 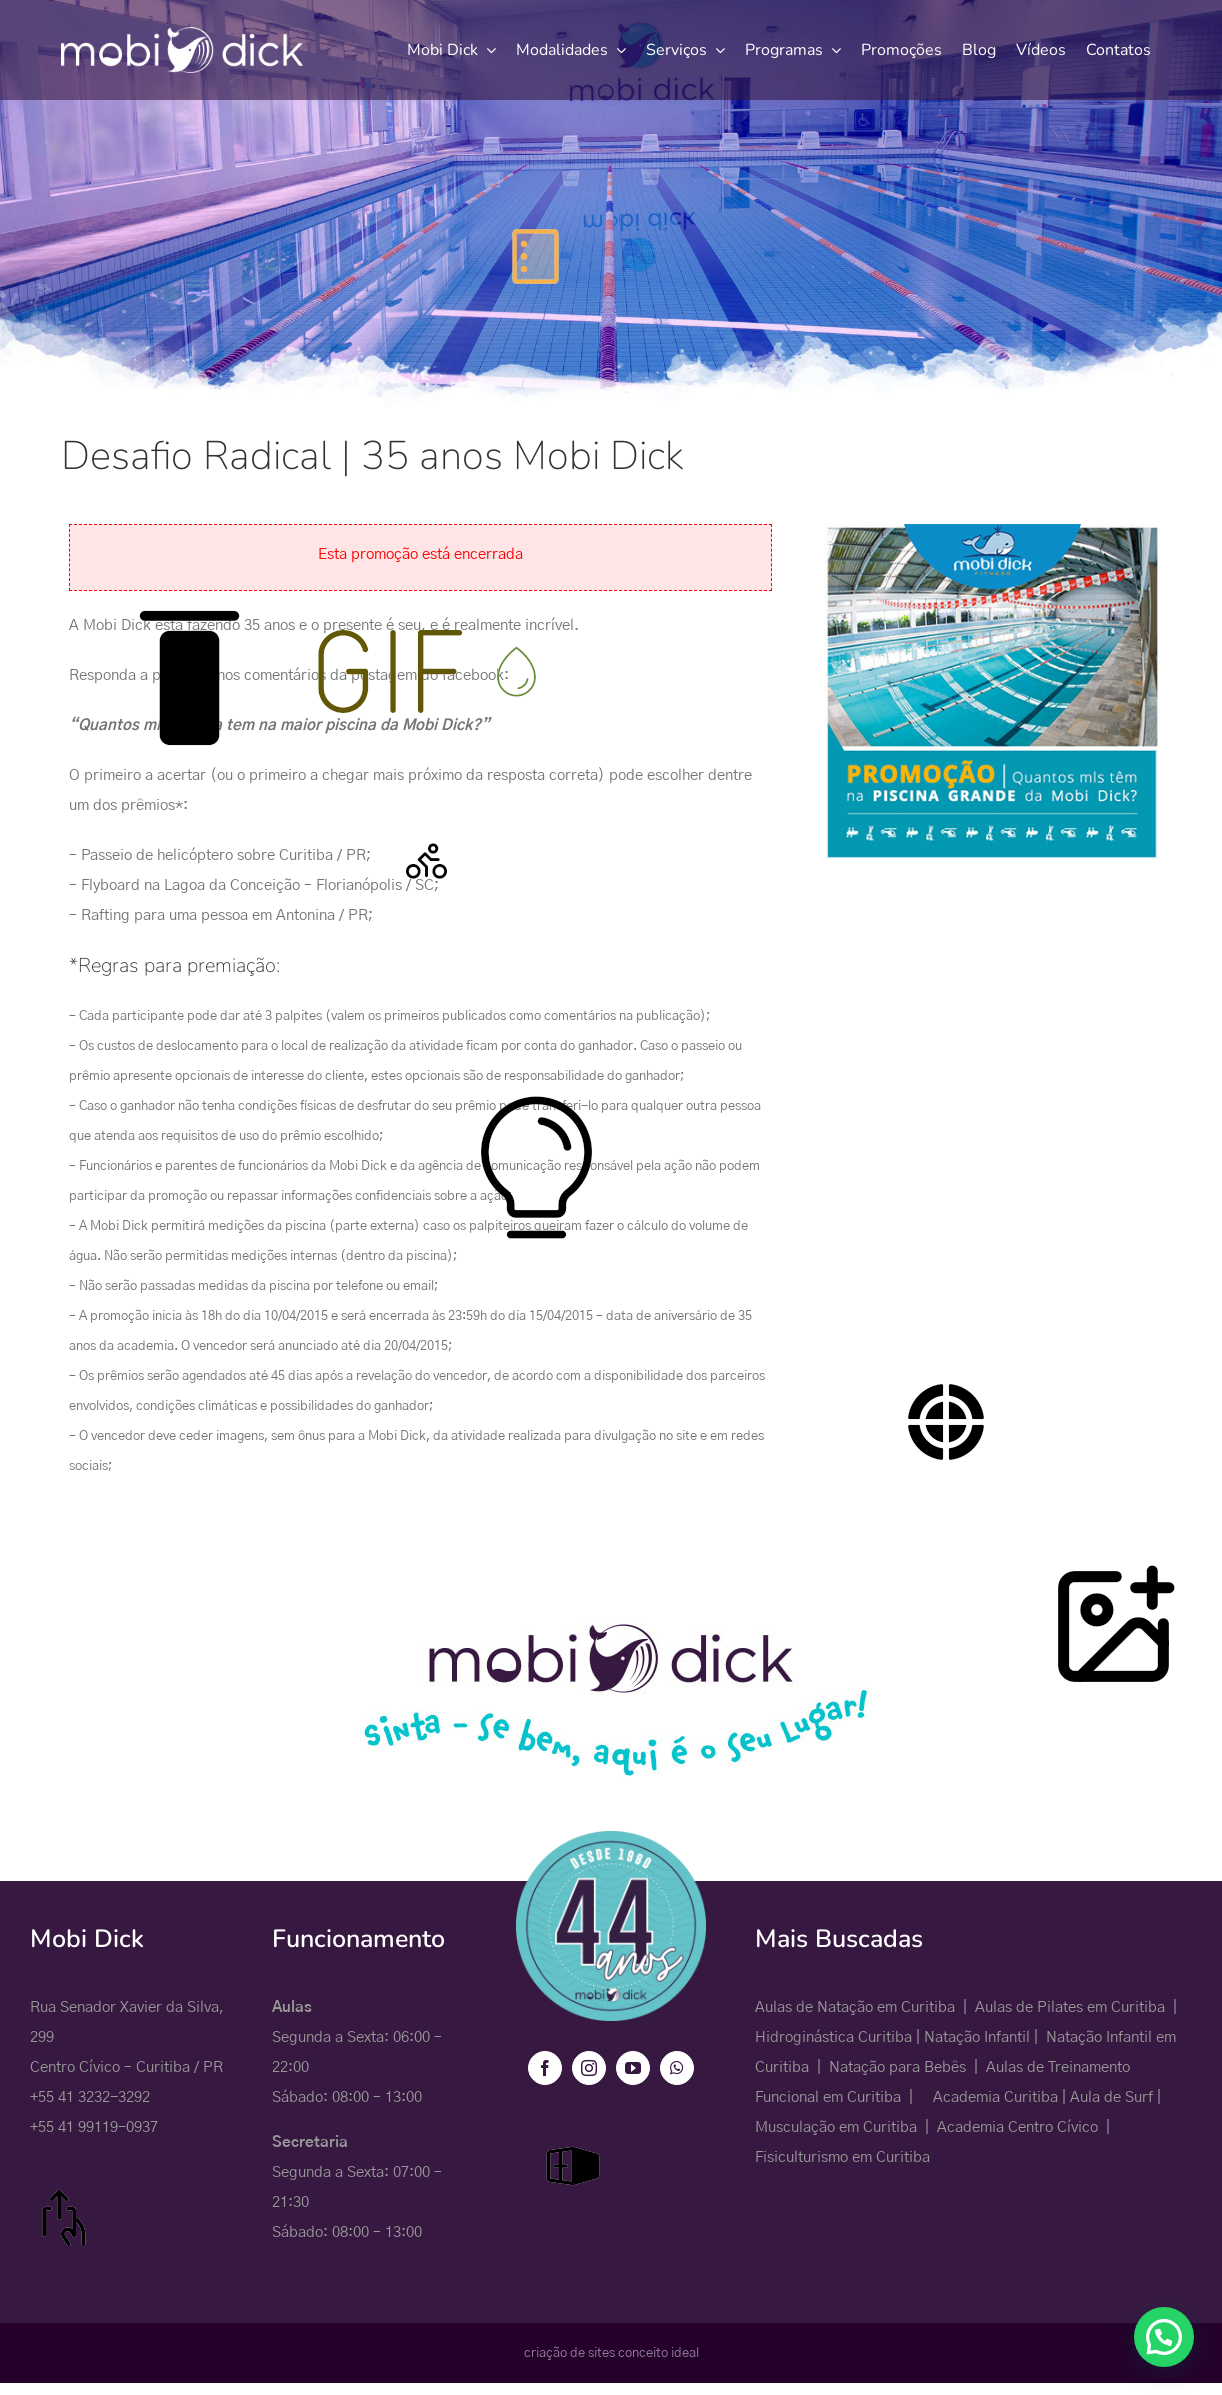 I want to click on insert a gif into your message, so click(x=387, y=671).